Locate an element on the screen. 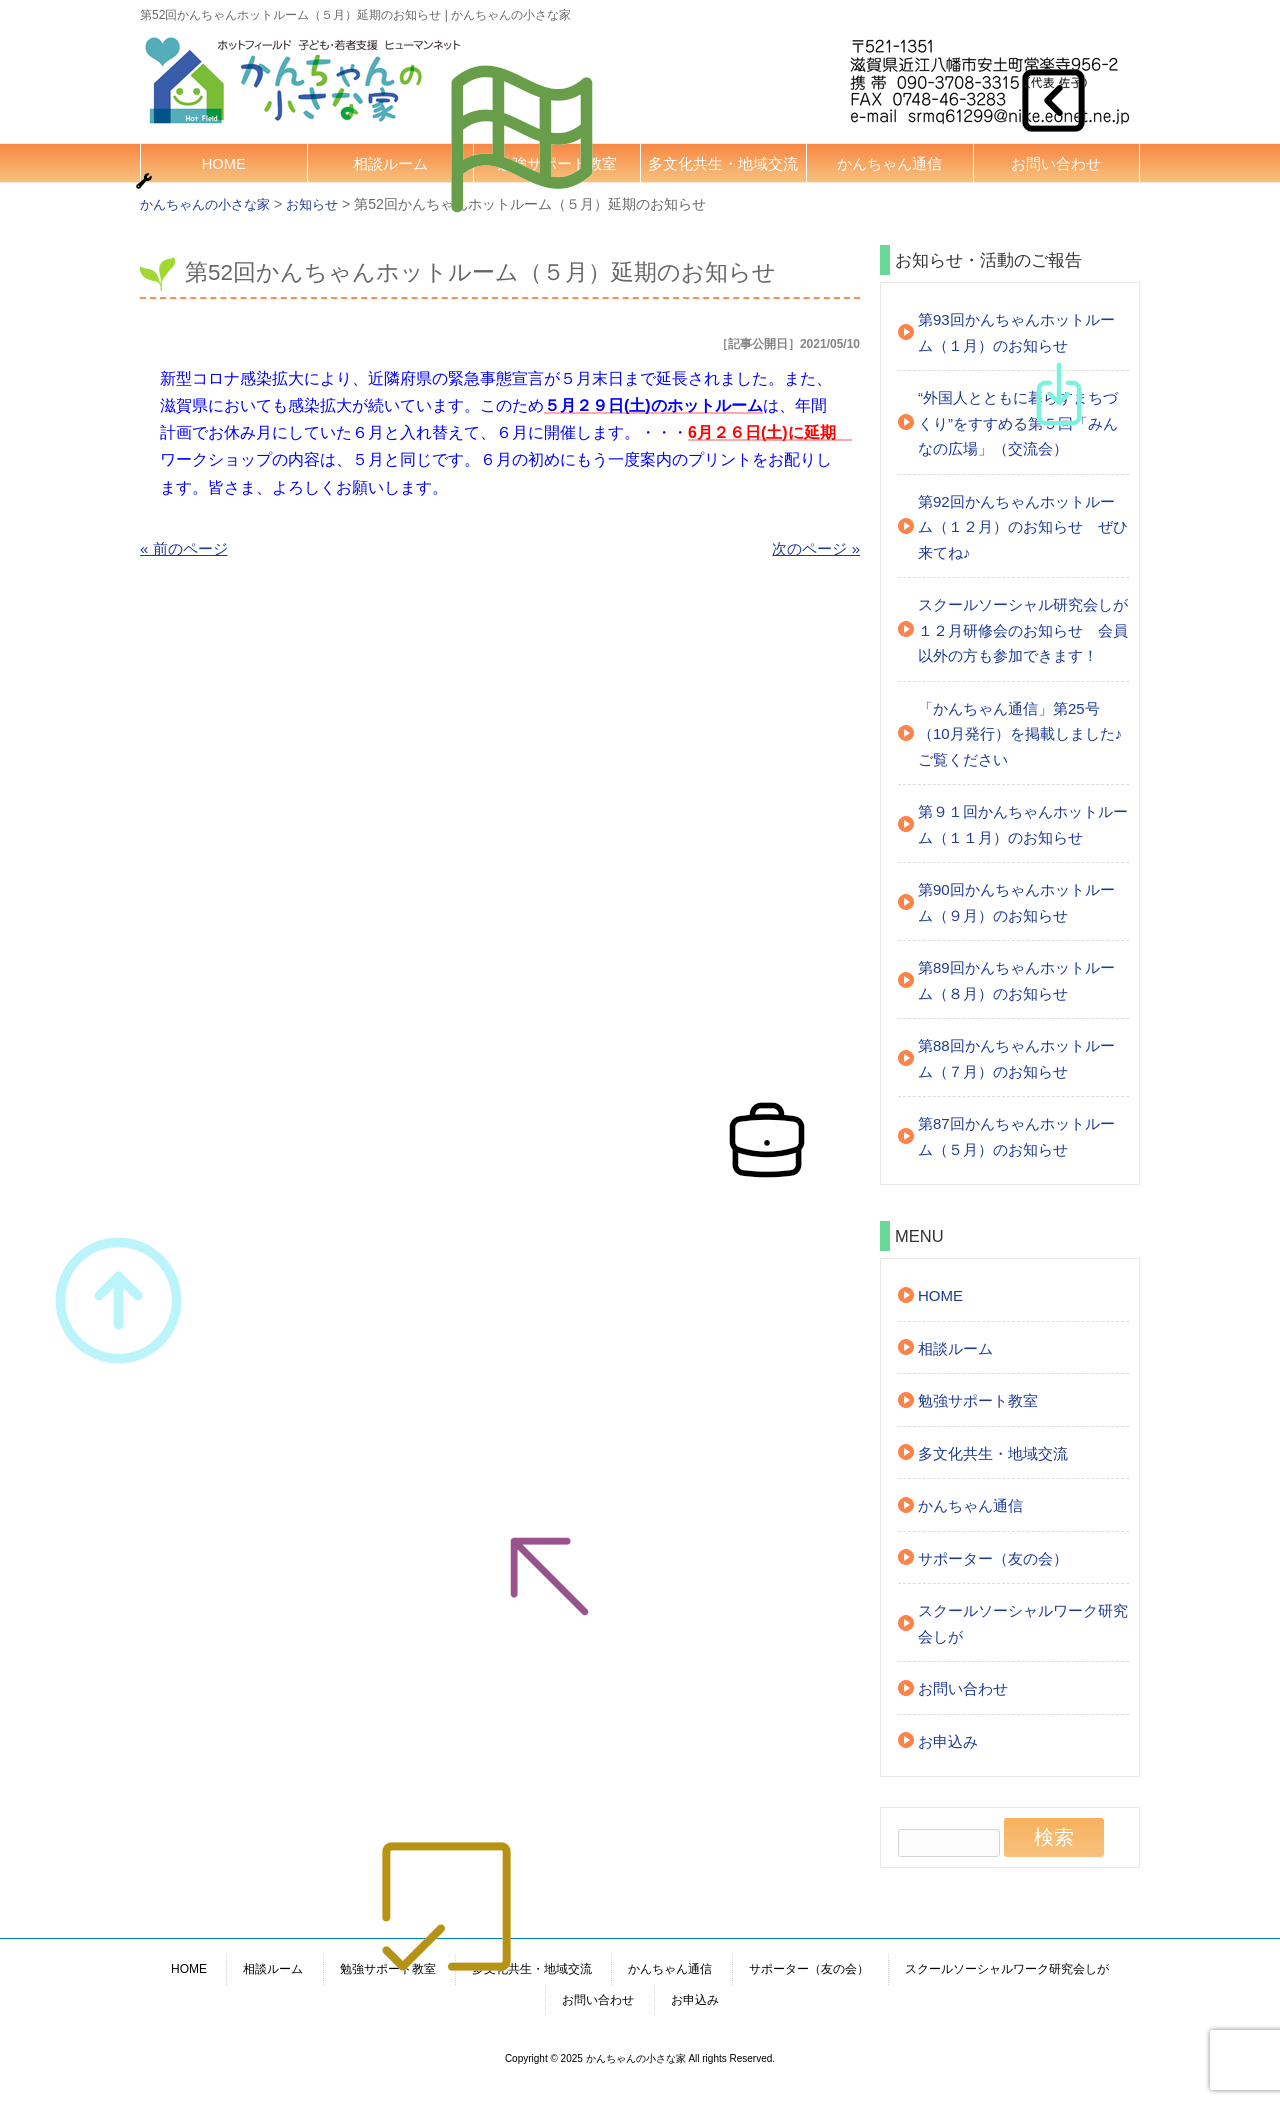  indicates a finish line or goal completion is located at coordinates (516, 136).